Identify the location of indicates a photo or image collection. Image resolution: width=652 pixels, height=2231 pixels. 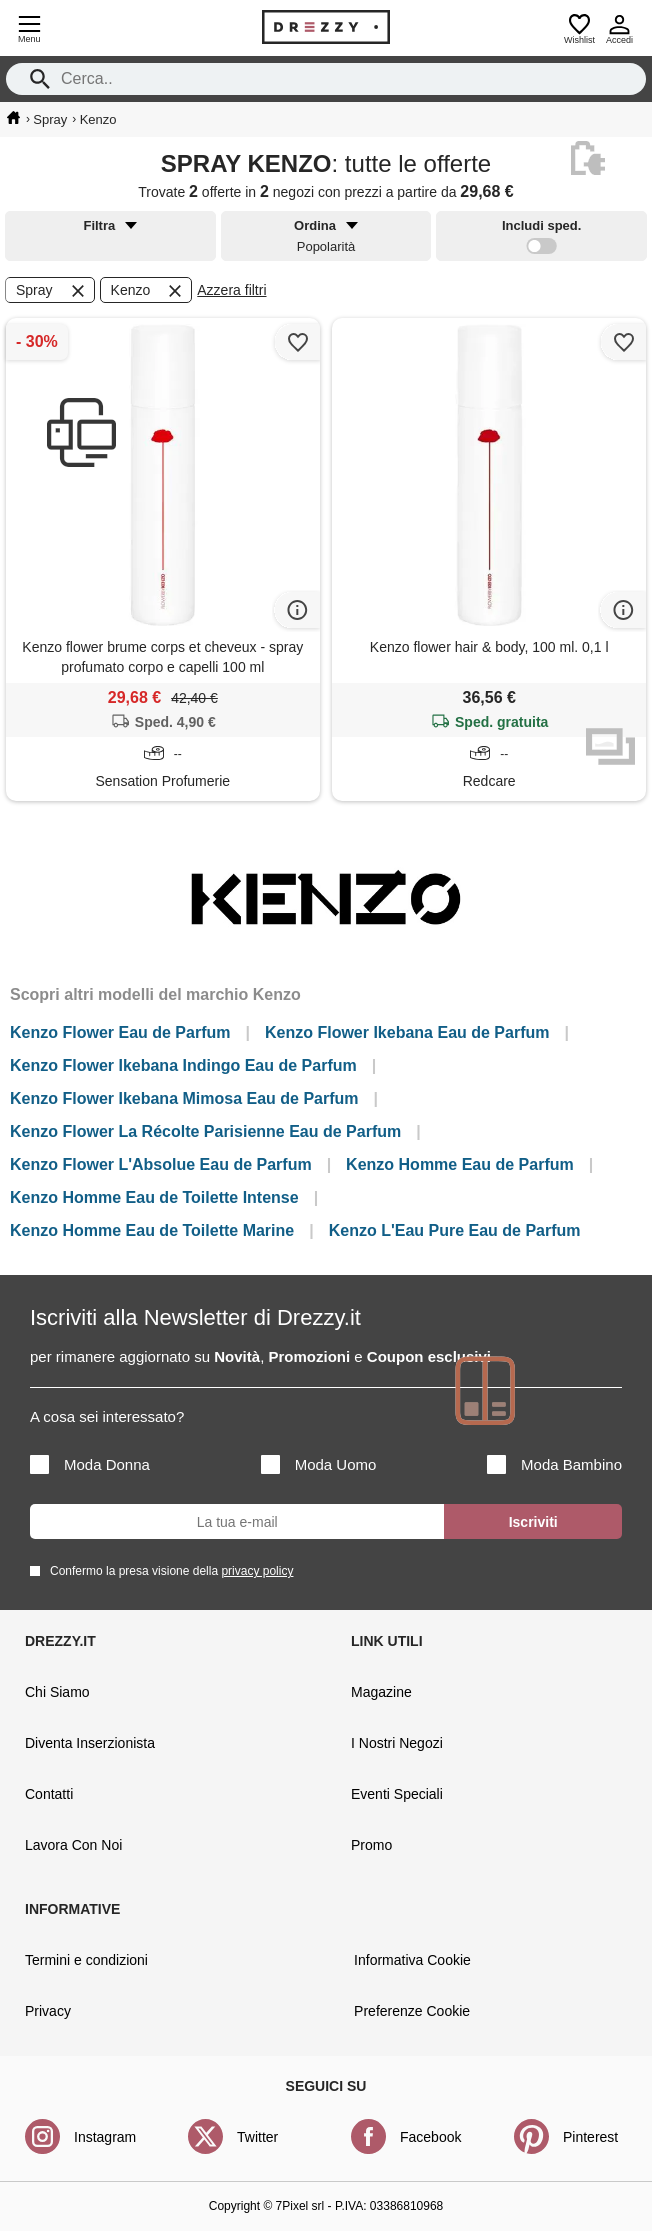
(610, 746).